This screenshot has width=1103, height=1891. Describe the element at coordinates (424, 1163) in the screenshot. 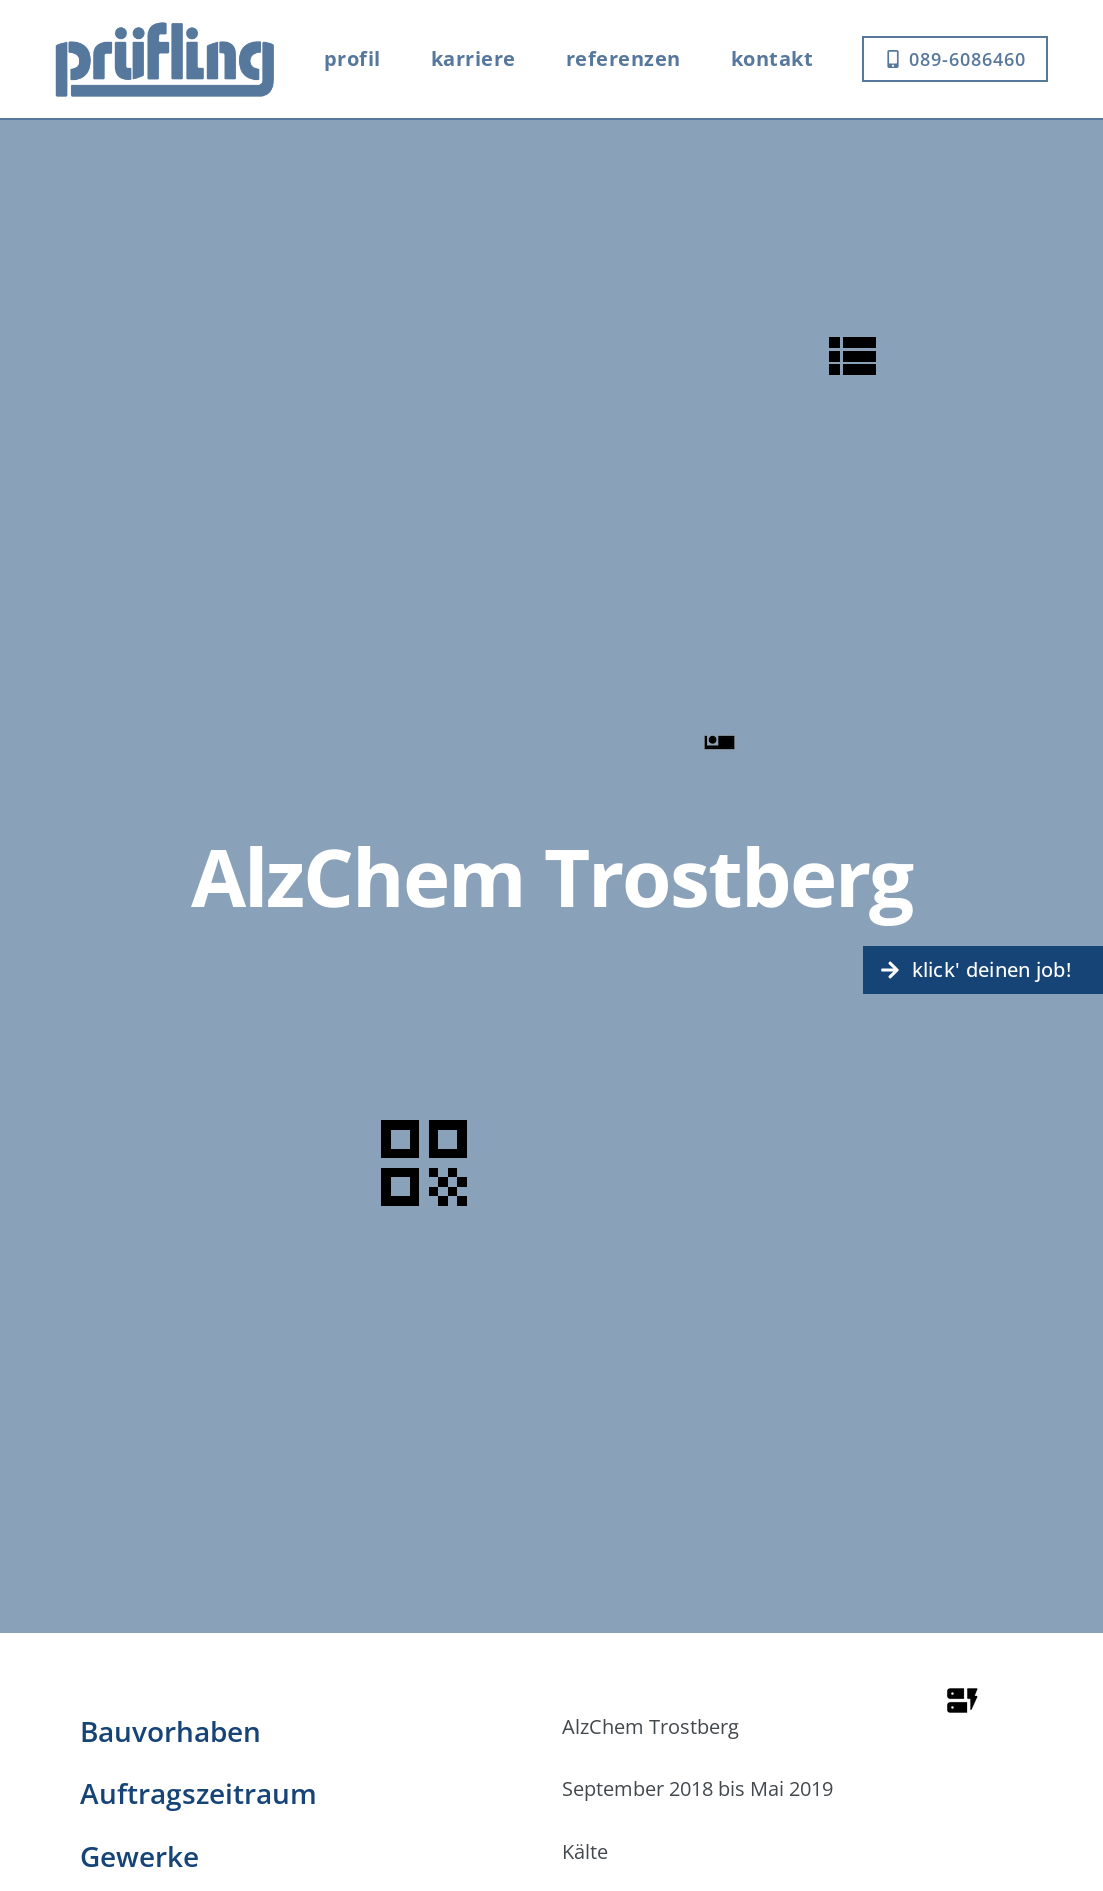

I see `scan or generate a QR code` at that location.